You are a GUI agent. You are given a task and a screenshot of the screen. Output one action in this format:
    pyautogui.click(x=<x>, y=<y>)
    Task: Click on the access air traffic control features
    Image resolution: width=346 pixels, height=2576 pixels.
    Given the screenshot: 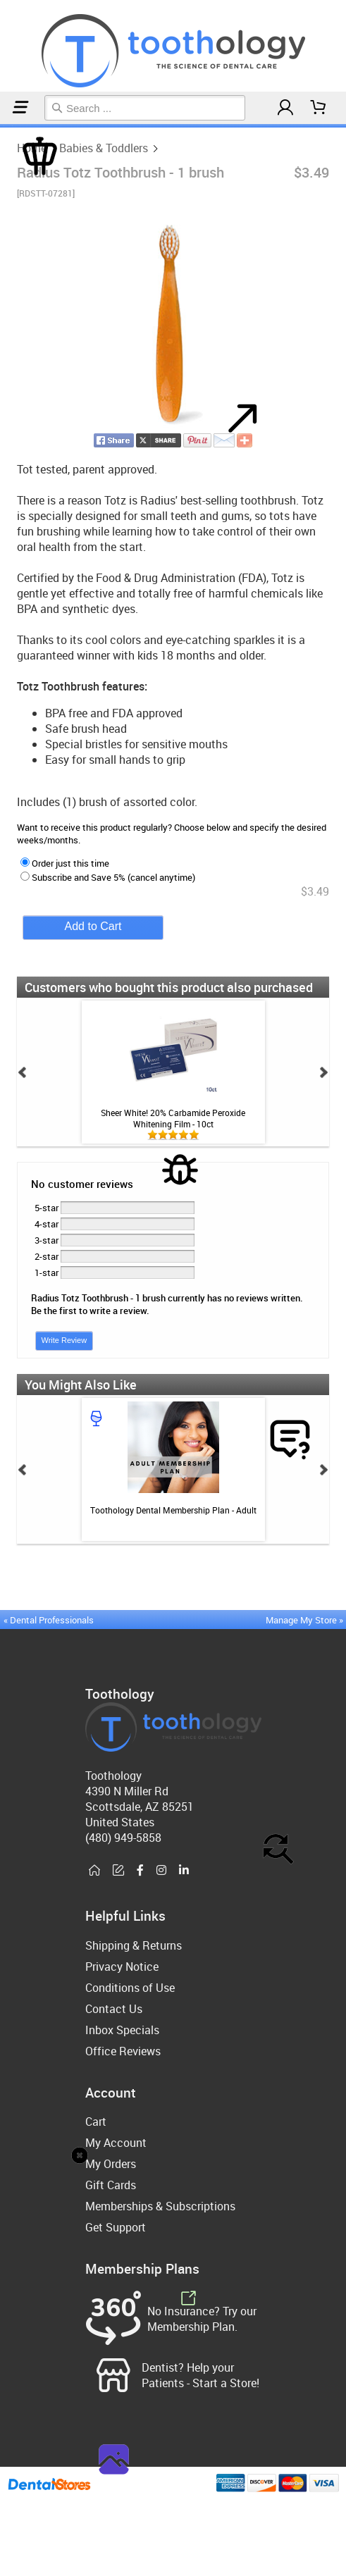 What is the action you would take?
    pyautogui.click(x=39, y=156)
    